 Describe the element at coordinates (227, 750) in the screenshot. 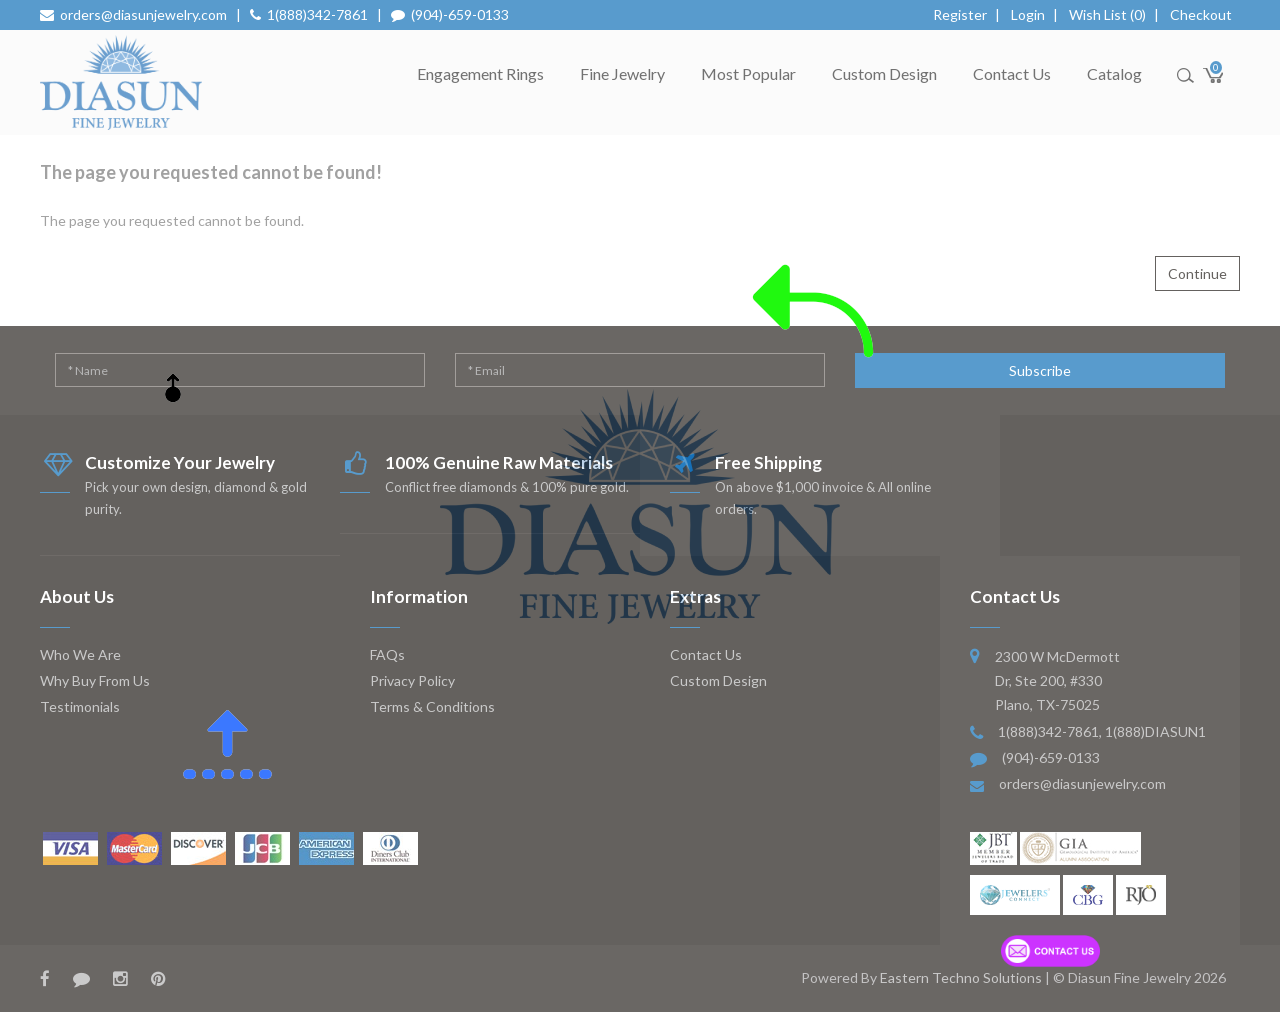

I see `collapse content upward` at that location.